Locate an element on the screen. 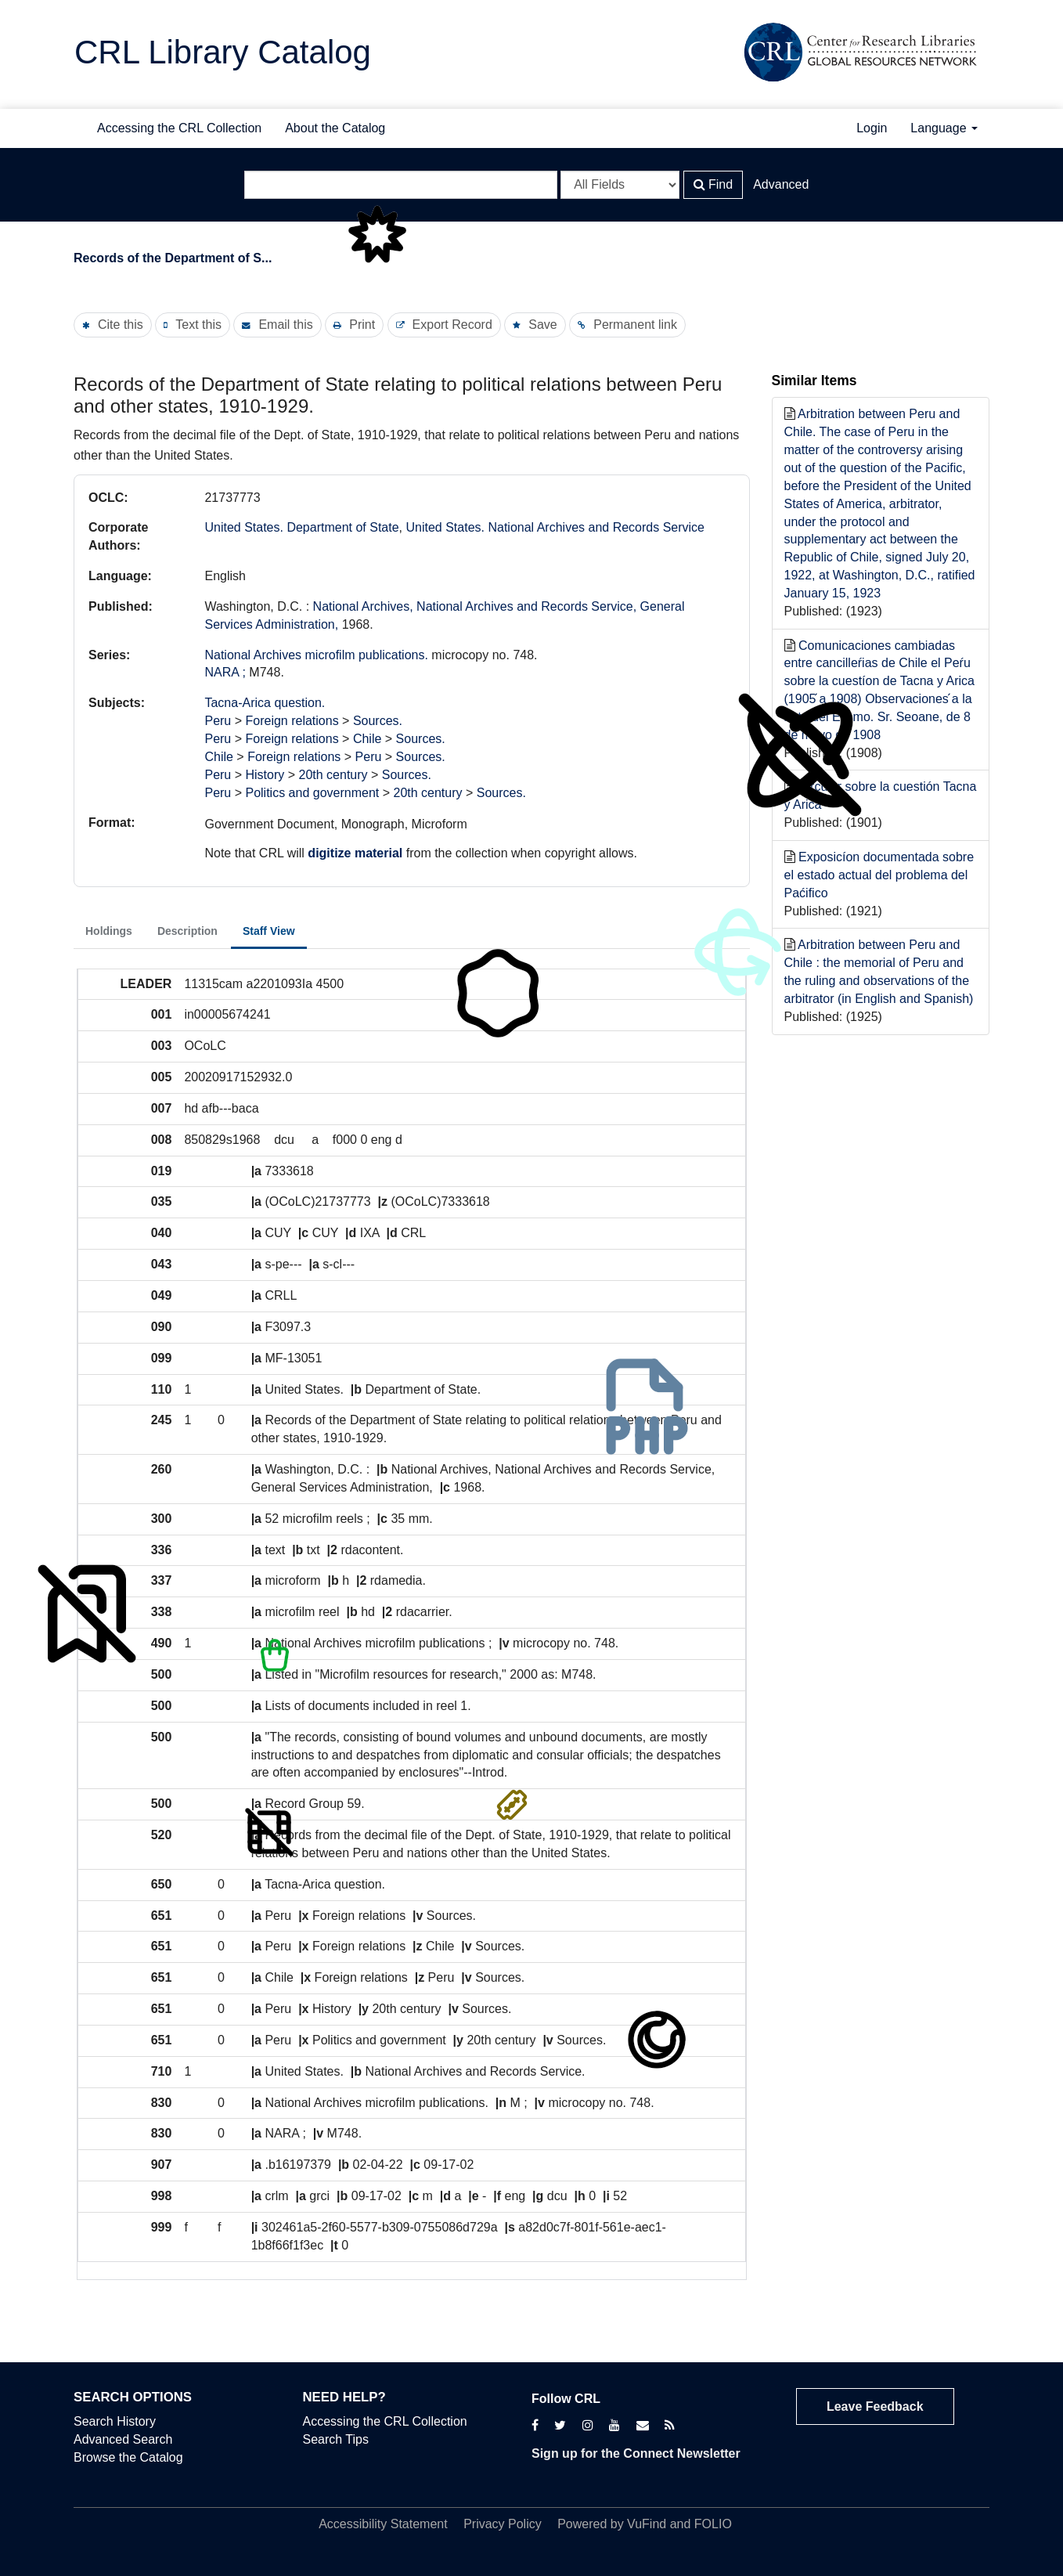 The image size is (1063, 2576). video recording is disabled is located at coordinates (269, 1832).